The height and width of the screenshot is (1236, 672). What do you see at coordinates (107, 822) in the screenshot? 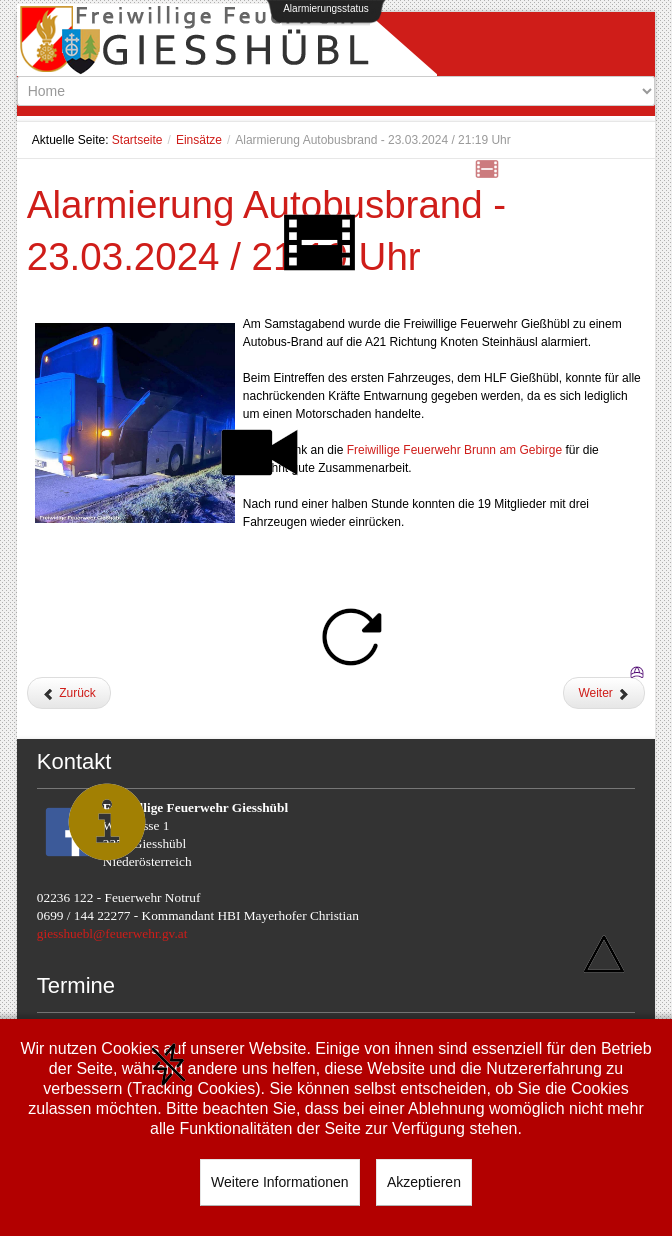
I see `view more information or details` at bounding box center [107, 822].